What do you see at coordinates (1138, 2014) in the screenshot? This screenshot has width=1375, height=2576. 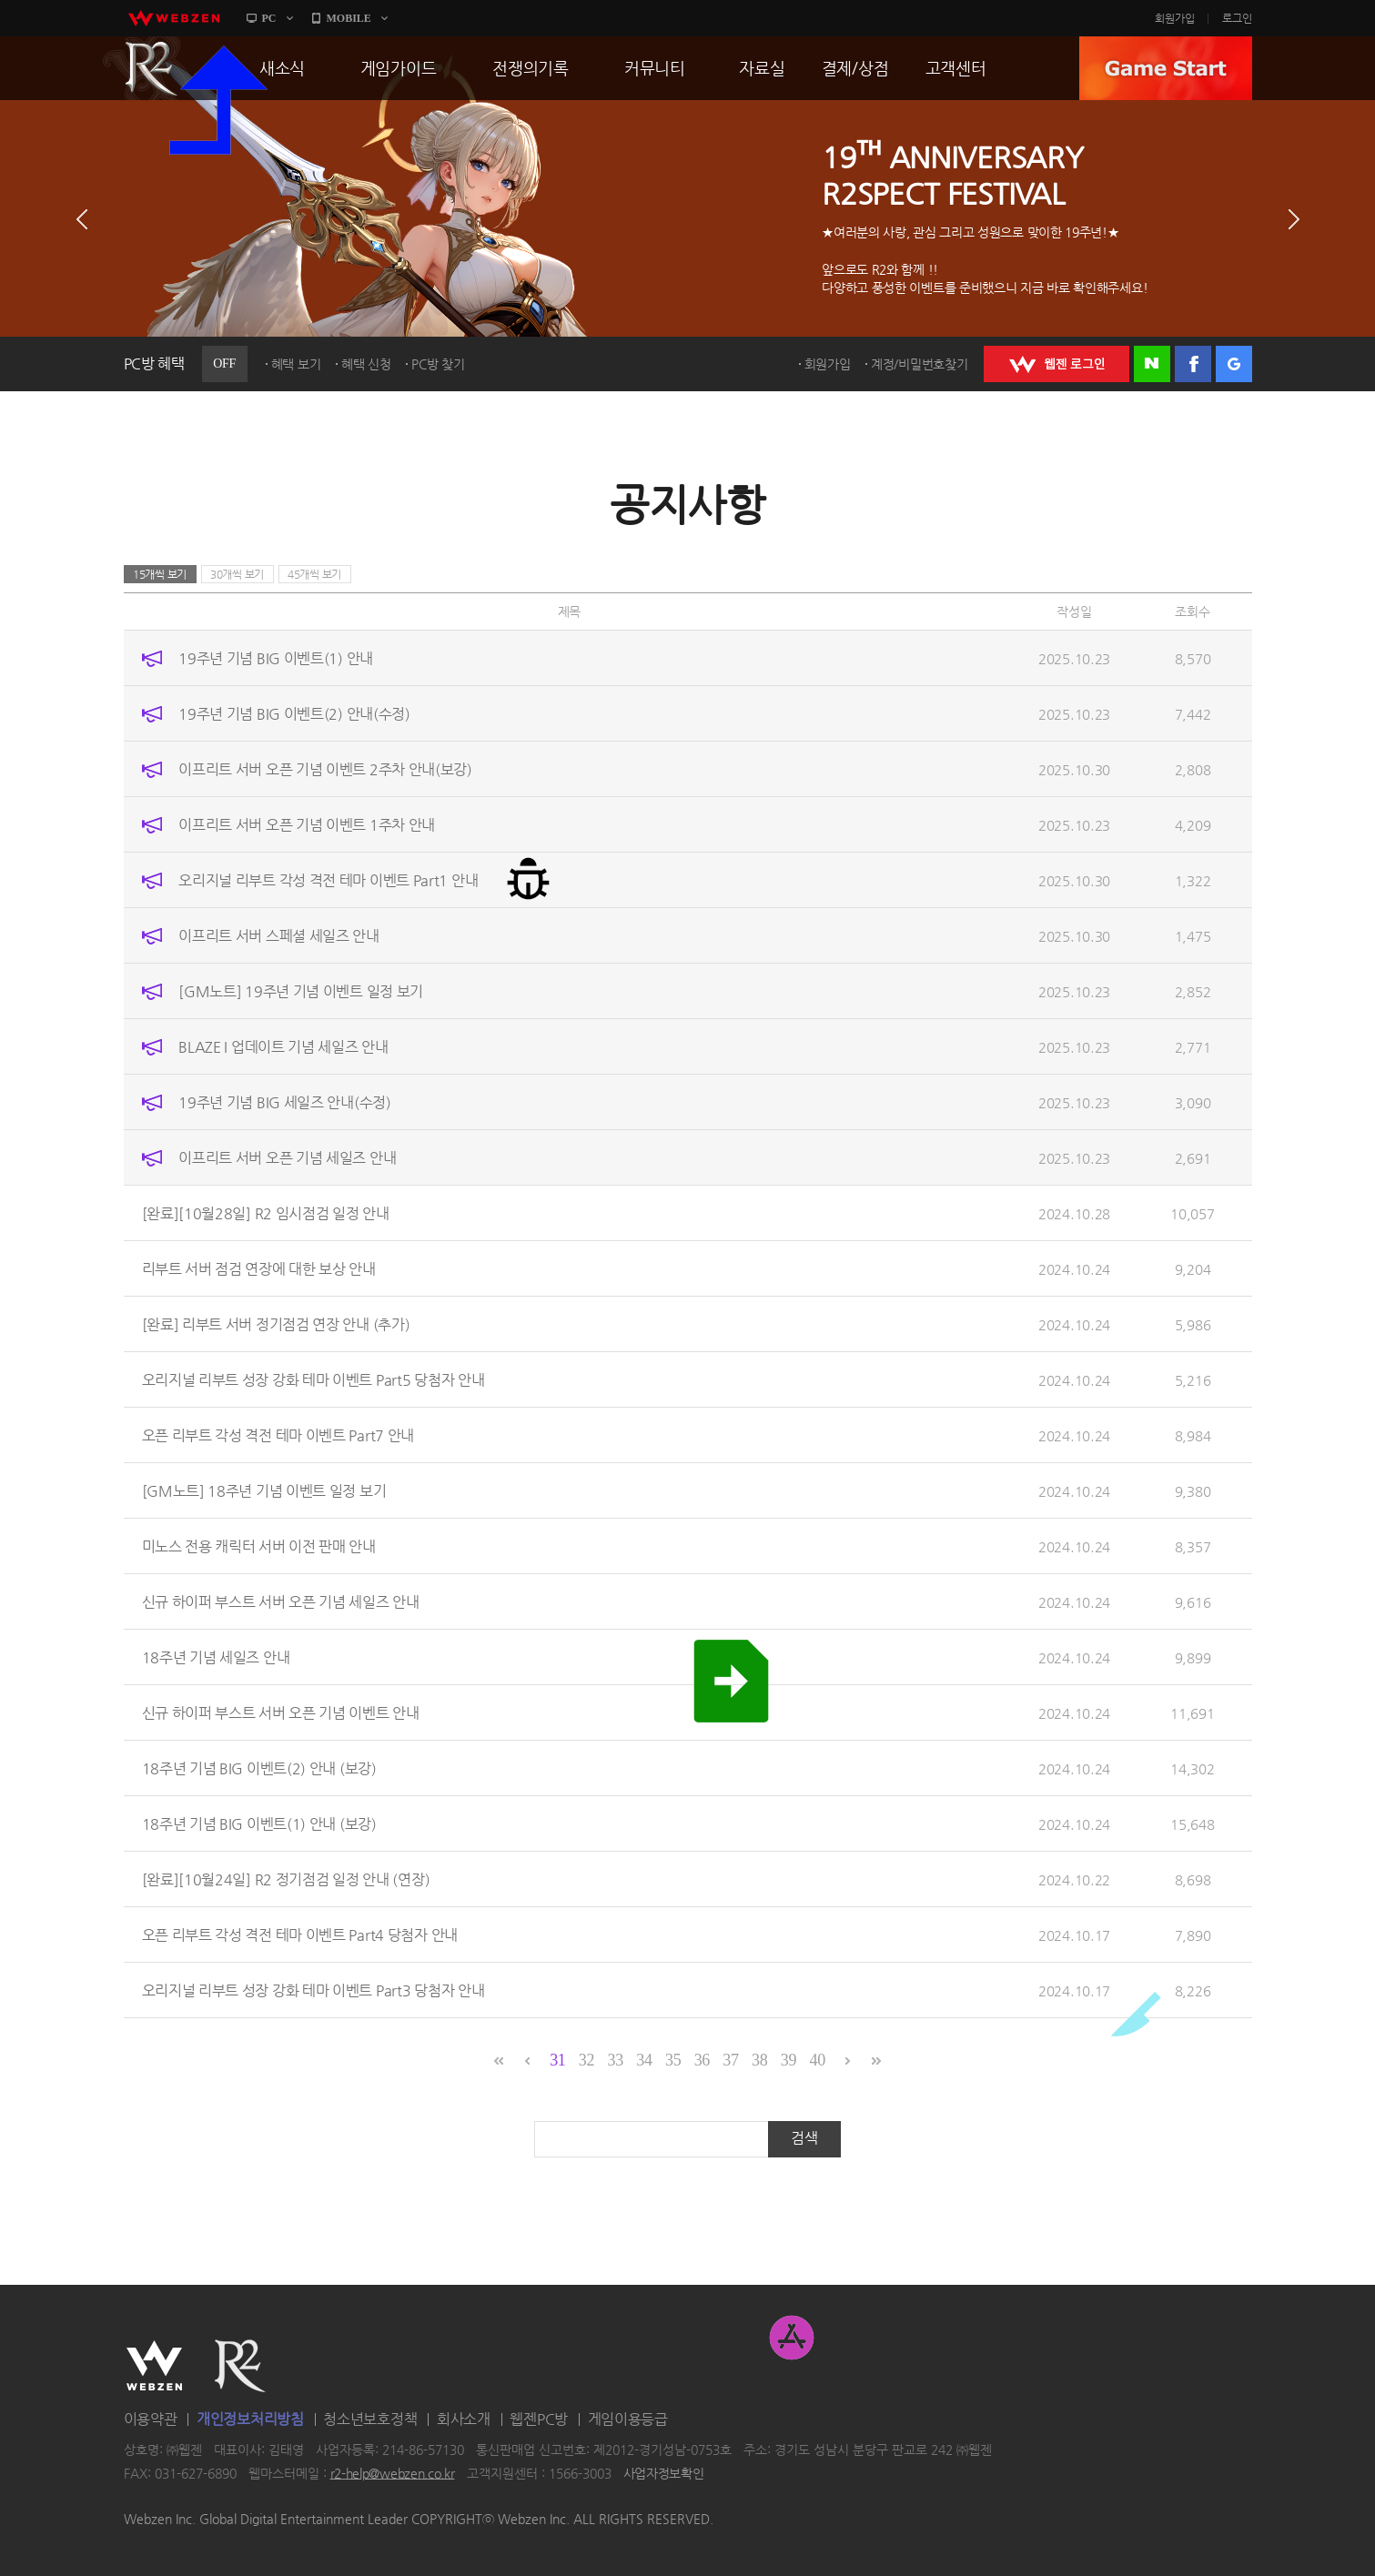 I see `slice or cut selected object` at bounding box center [1138, 2014].